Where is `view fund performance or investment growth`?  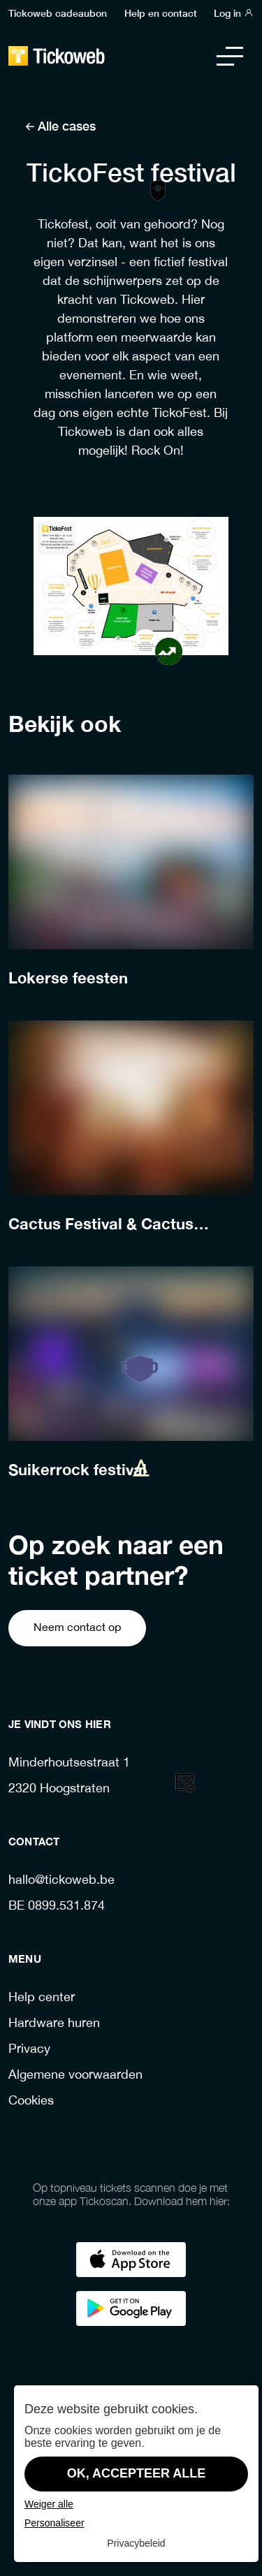 view fund performance or investment growth is located at coordinates (168, 651).